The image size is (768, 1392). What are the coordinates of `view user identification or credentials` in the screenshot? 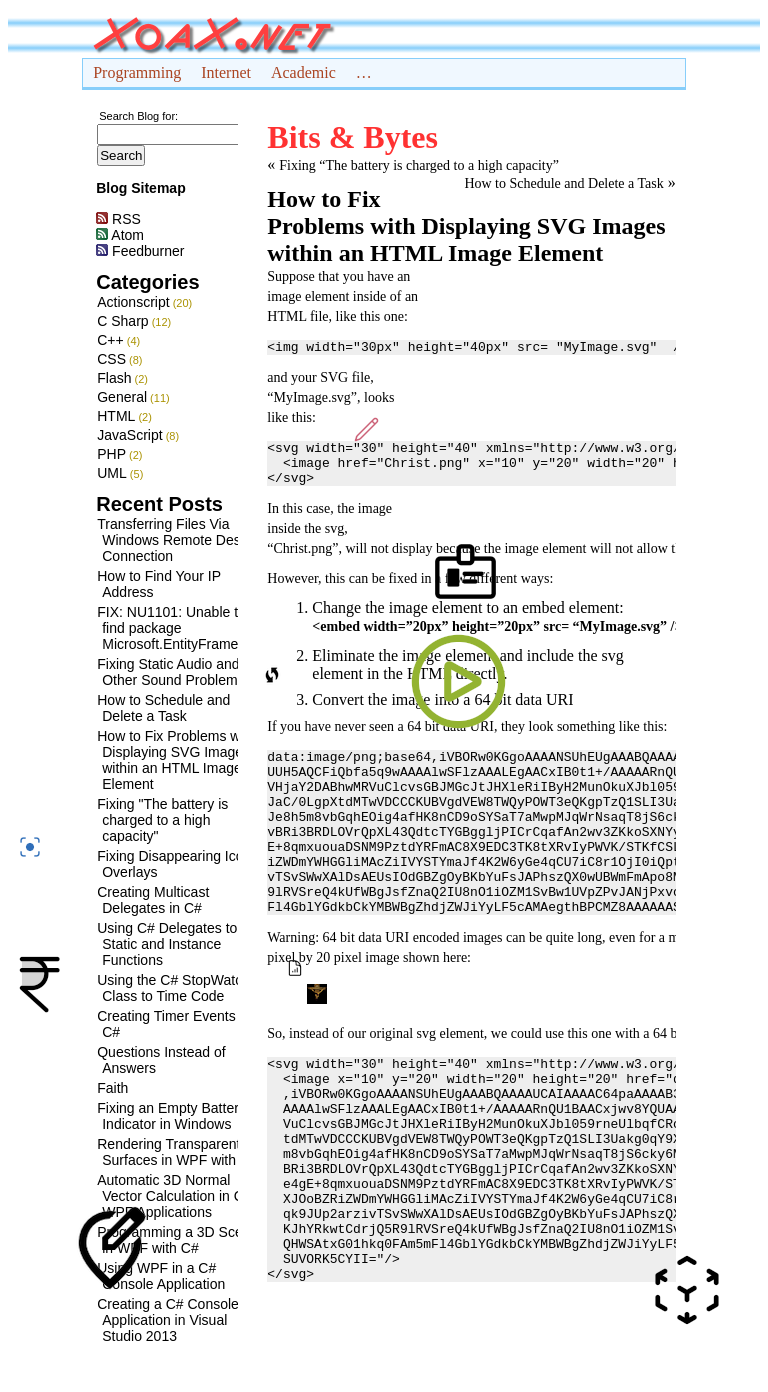 It's located at (465, 571).